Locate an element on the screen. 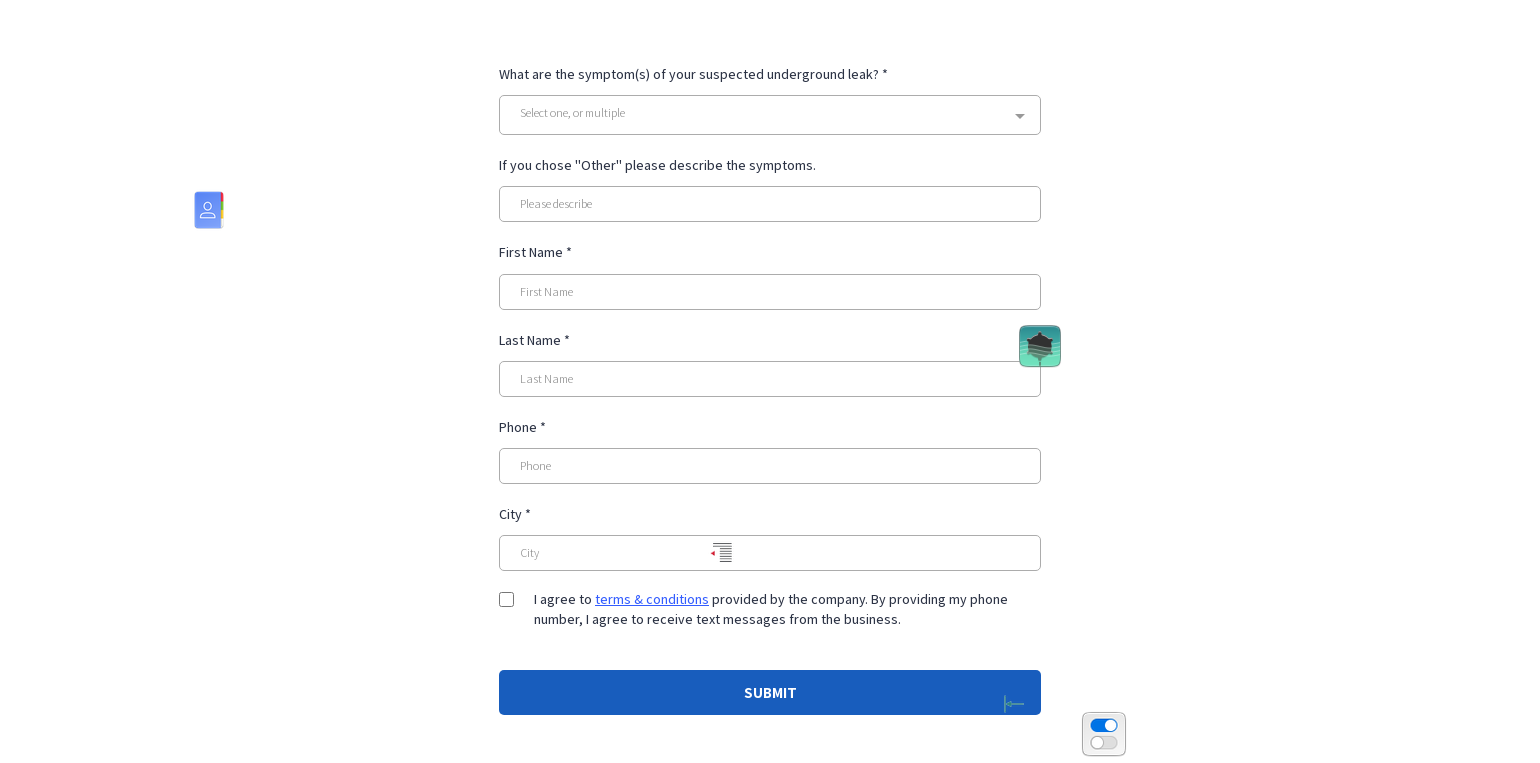  open contacts or address book app is located at coordinates (209, 210).